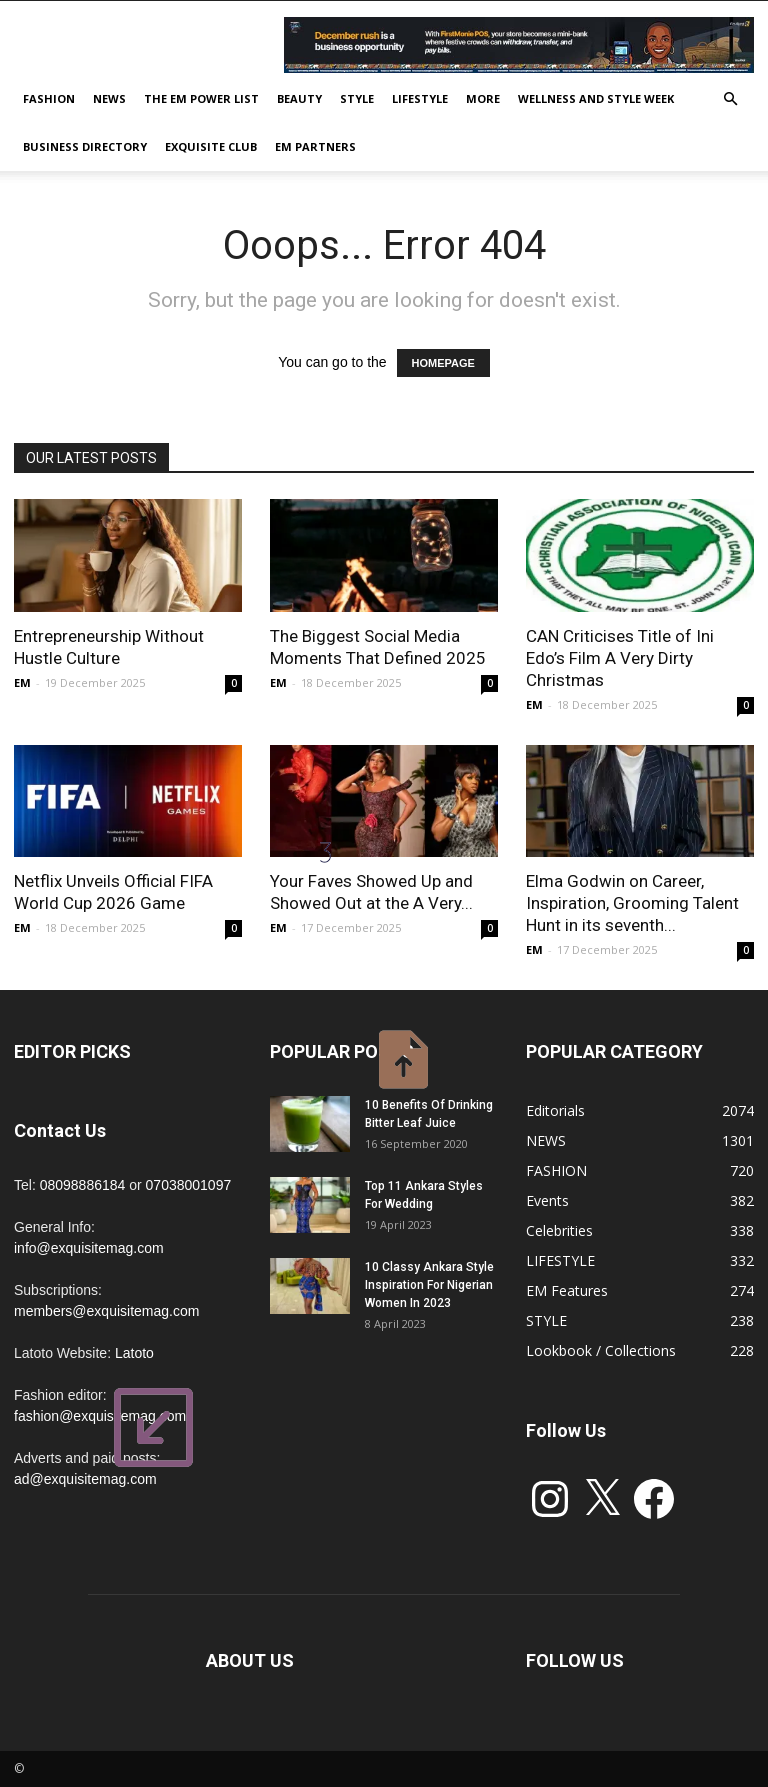 This screenshot has width=768, height=1787. I want to click on indicates step three in a multi-step process, so click(325, 852).